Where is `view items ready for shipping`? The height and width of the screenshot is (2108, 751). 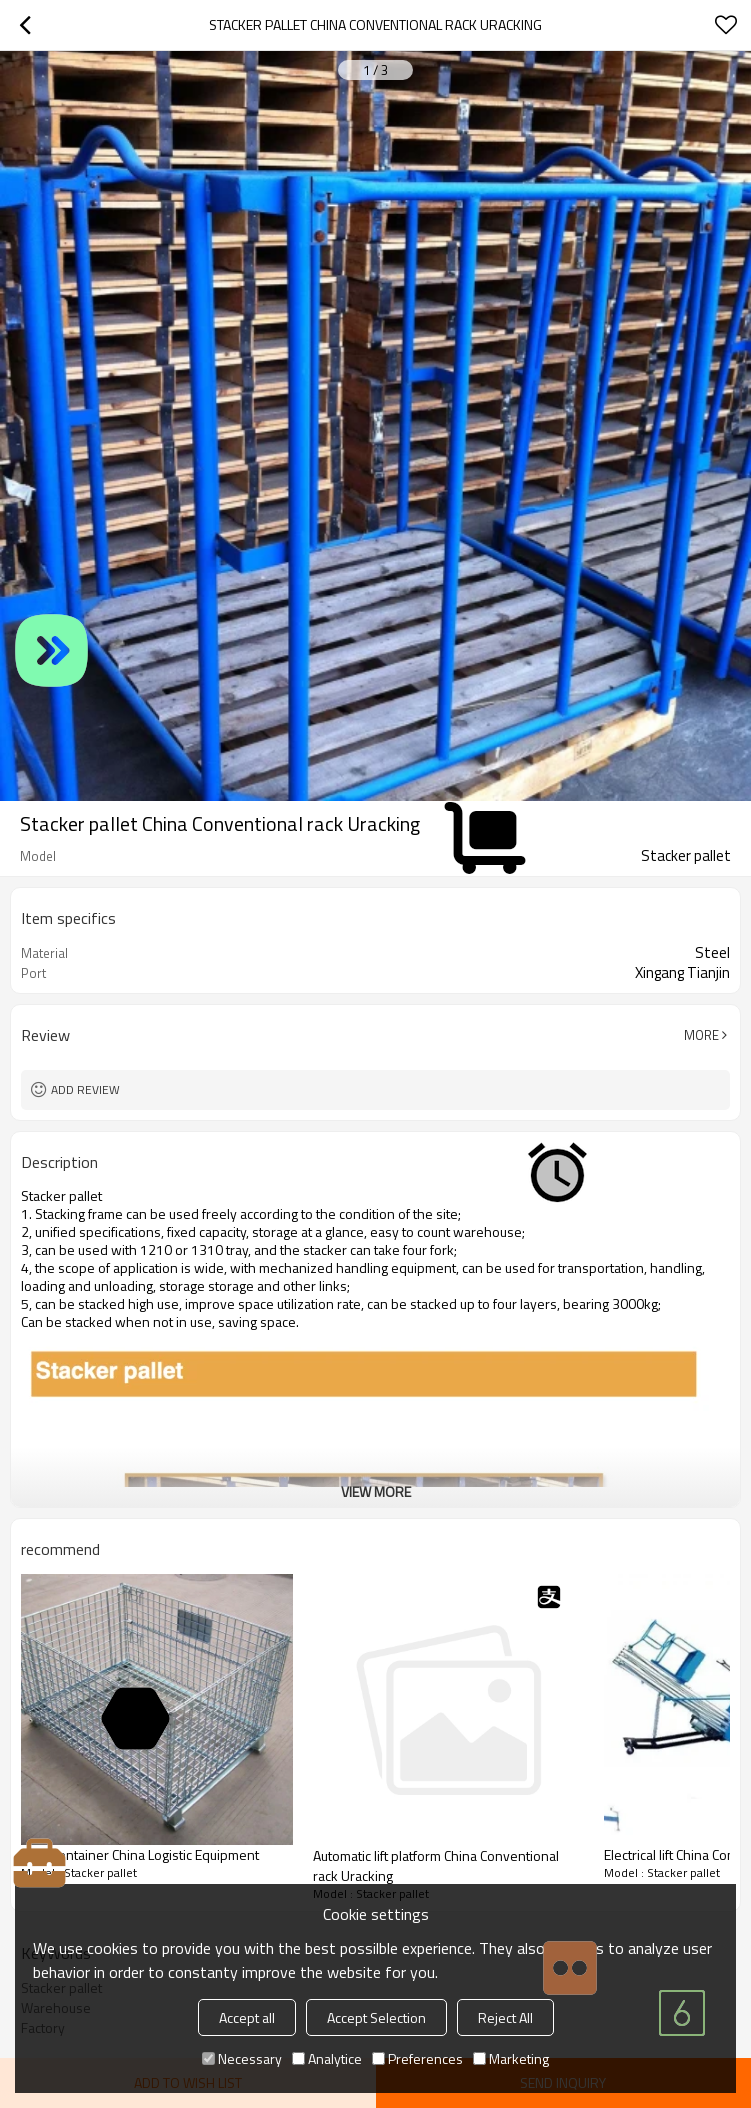
view items ready for shipping is located at coordinates (485, 838).